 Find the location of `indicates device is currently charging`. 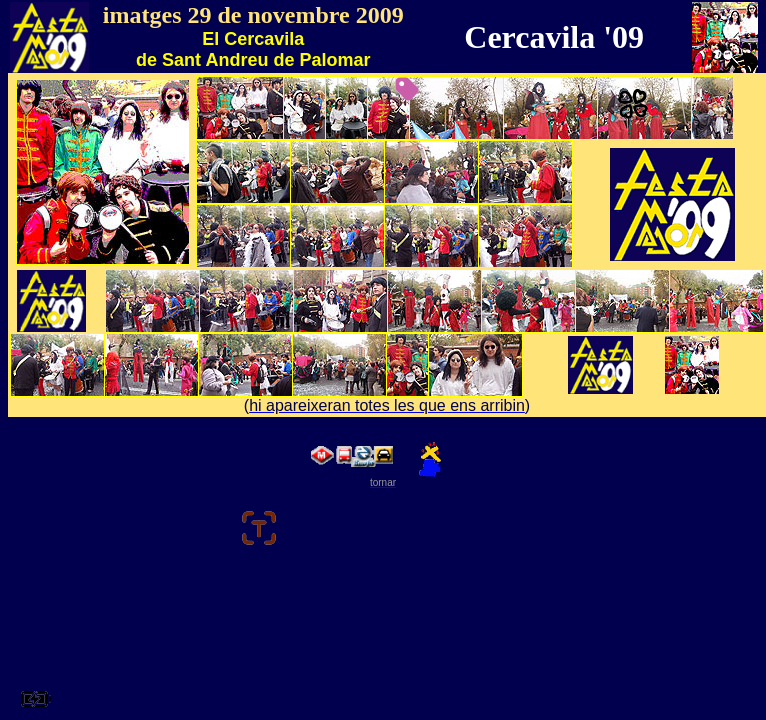

indicates device is currently charging is located at coordinates (36, 699).